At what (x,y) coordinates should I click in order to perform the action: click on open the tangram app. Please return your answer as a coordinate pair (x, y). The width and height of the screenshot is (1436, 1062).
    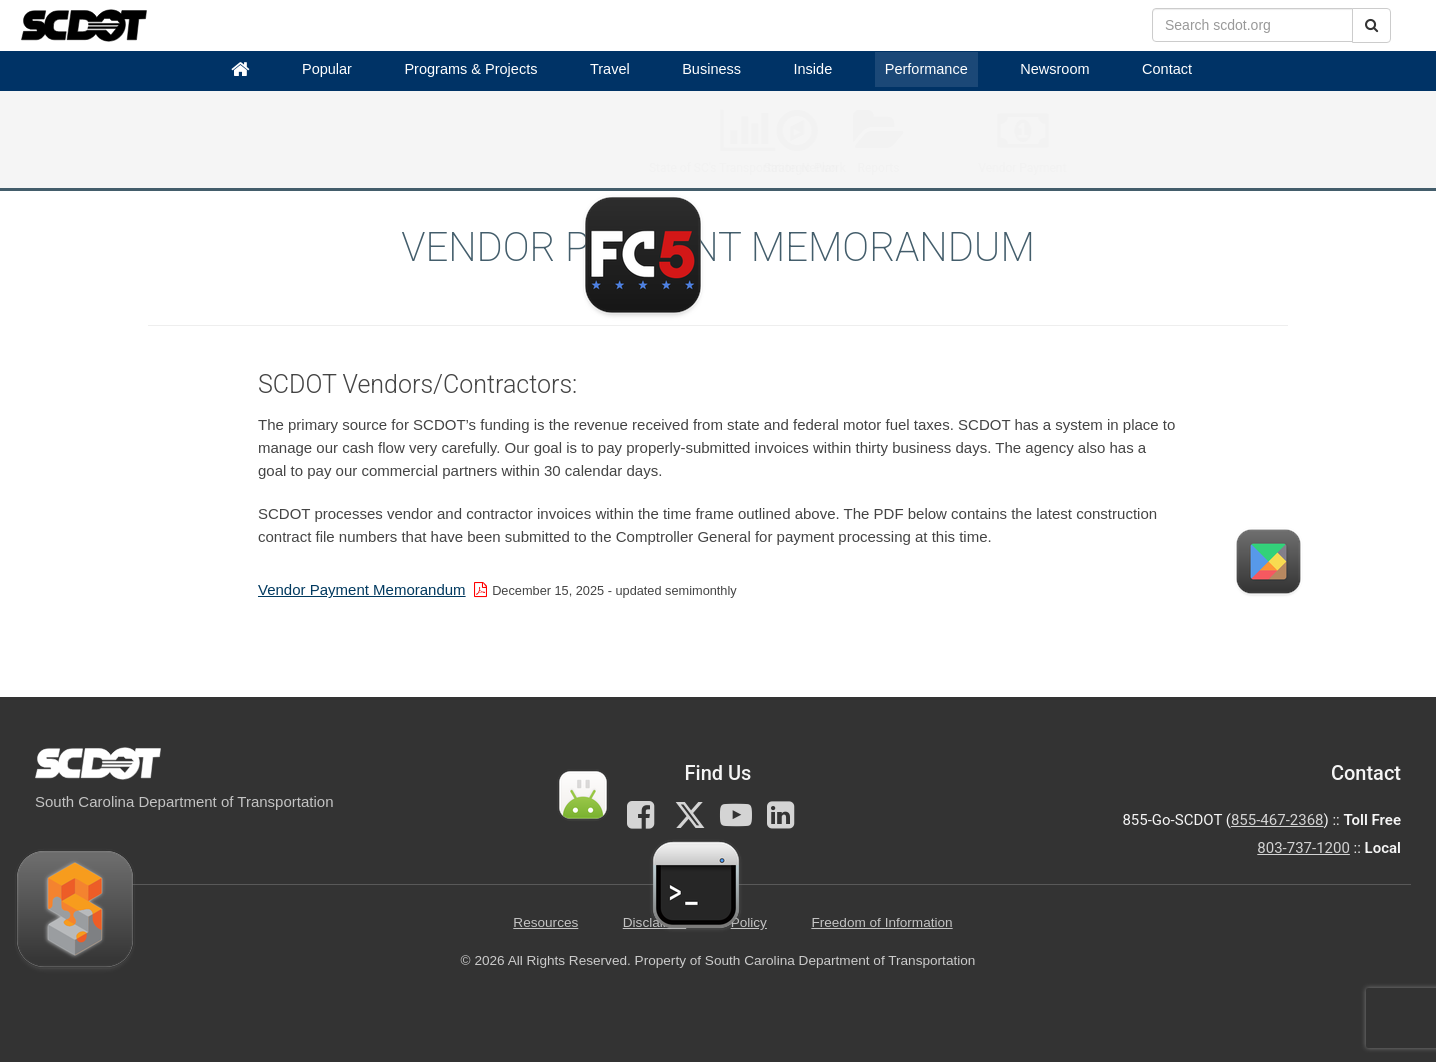
    Looking at the image, I should click on (1268, 561).